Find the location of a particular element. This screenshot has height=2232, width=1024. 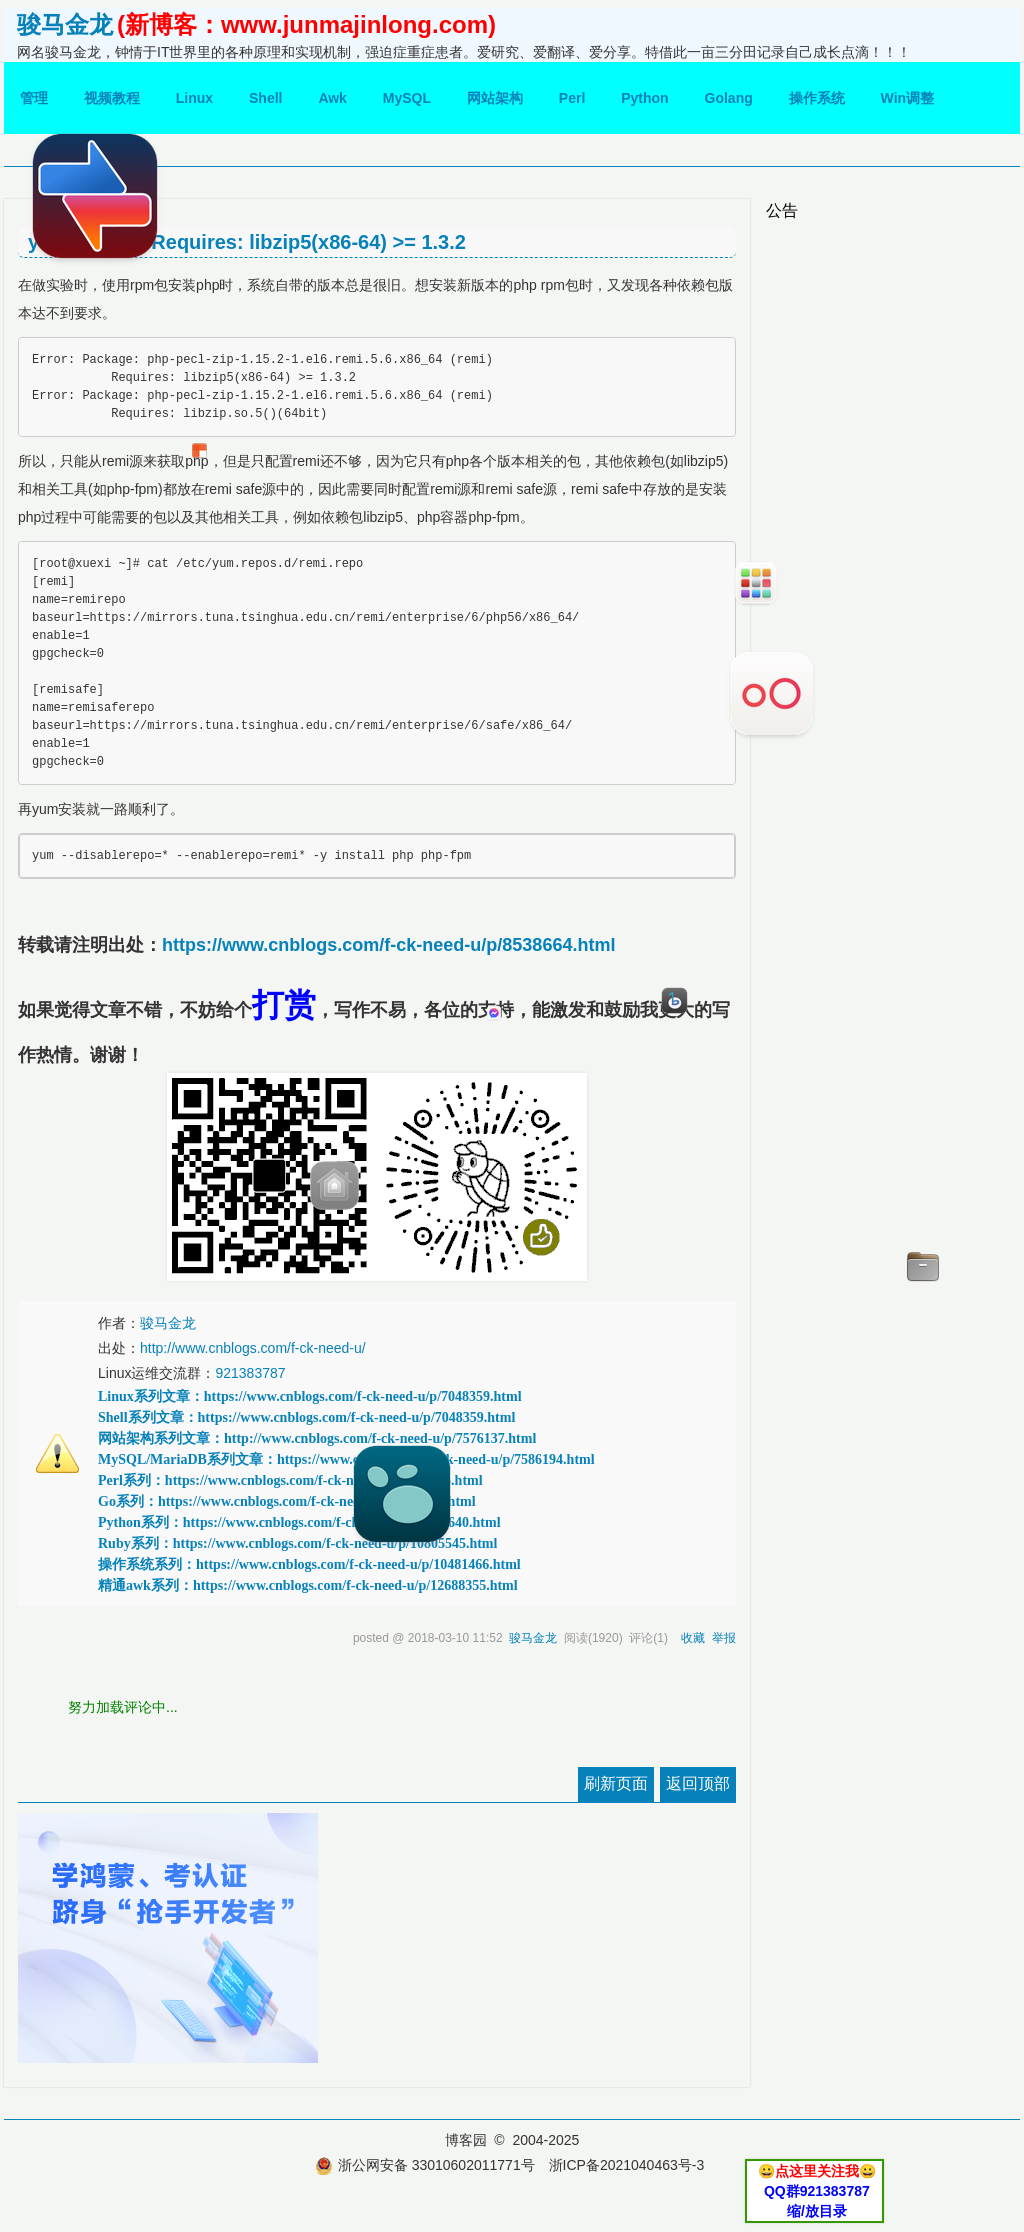

open banshee media player is located at coordinates (674, 1000).